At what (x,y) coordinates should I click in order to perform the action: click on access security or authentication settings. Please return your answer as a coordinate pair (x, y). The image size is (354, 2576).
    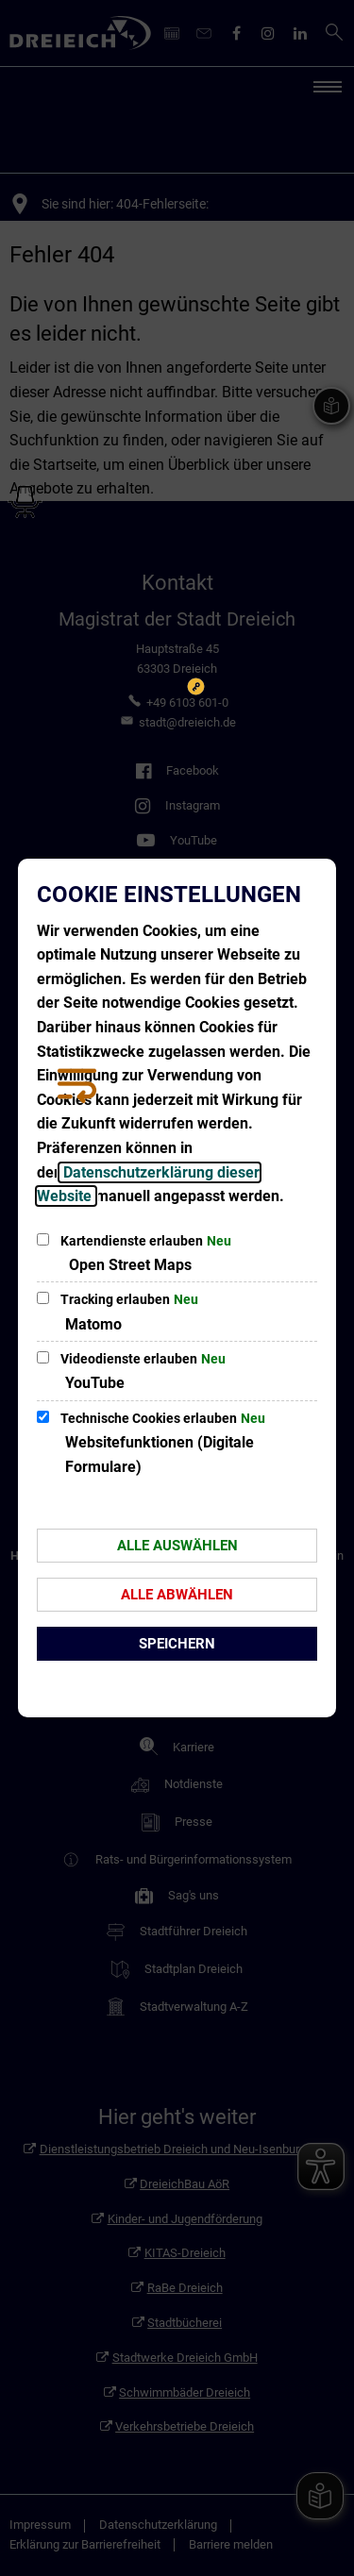
    Looking at the image, I should click on (195, 686).